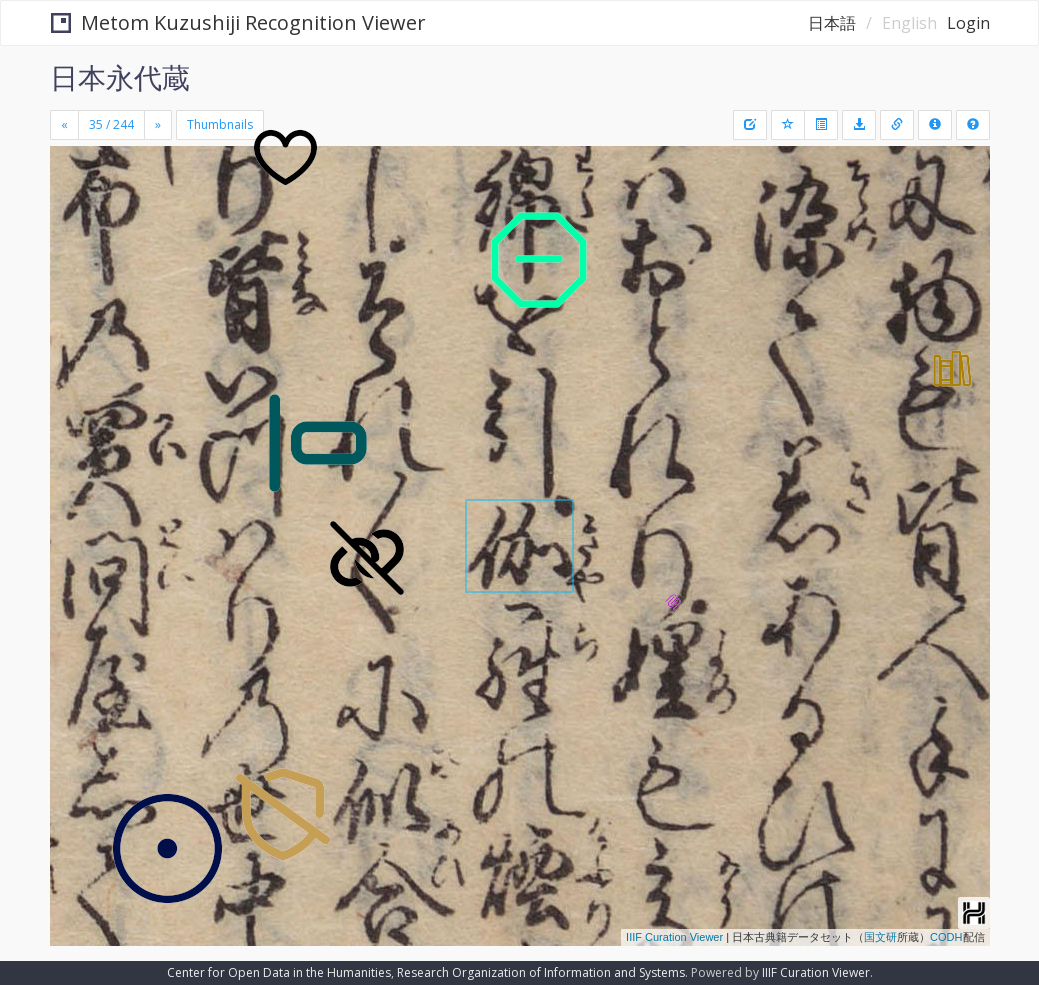 This screenshot has height=985, width=1039. What do you see at coordinates (539, 260) in the screenshot?
I see `indicates blocked or restricted content` at bounding box center [539, 260].